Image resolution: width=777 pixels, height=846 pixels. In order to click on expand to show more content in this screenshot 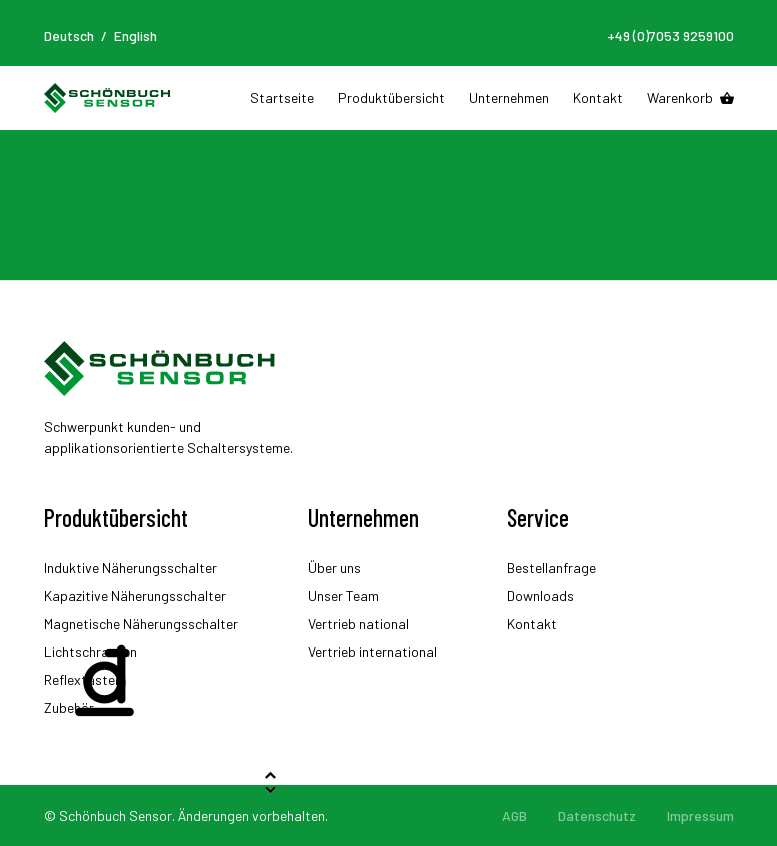, I will do `click(270, 782)`.